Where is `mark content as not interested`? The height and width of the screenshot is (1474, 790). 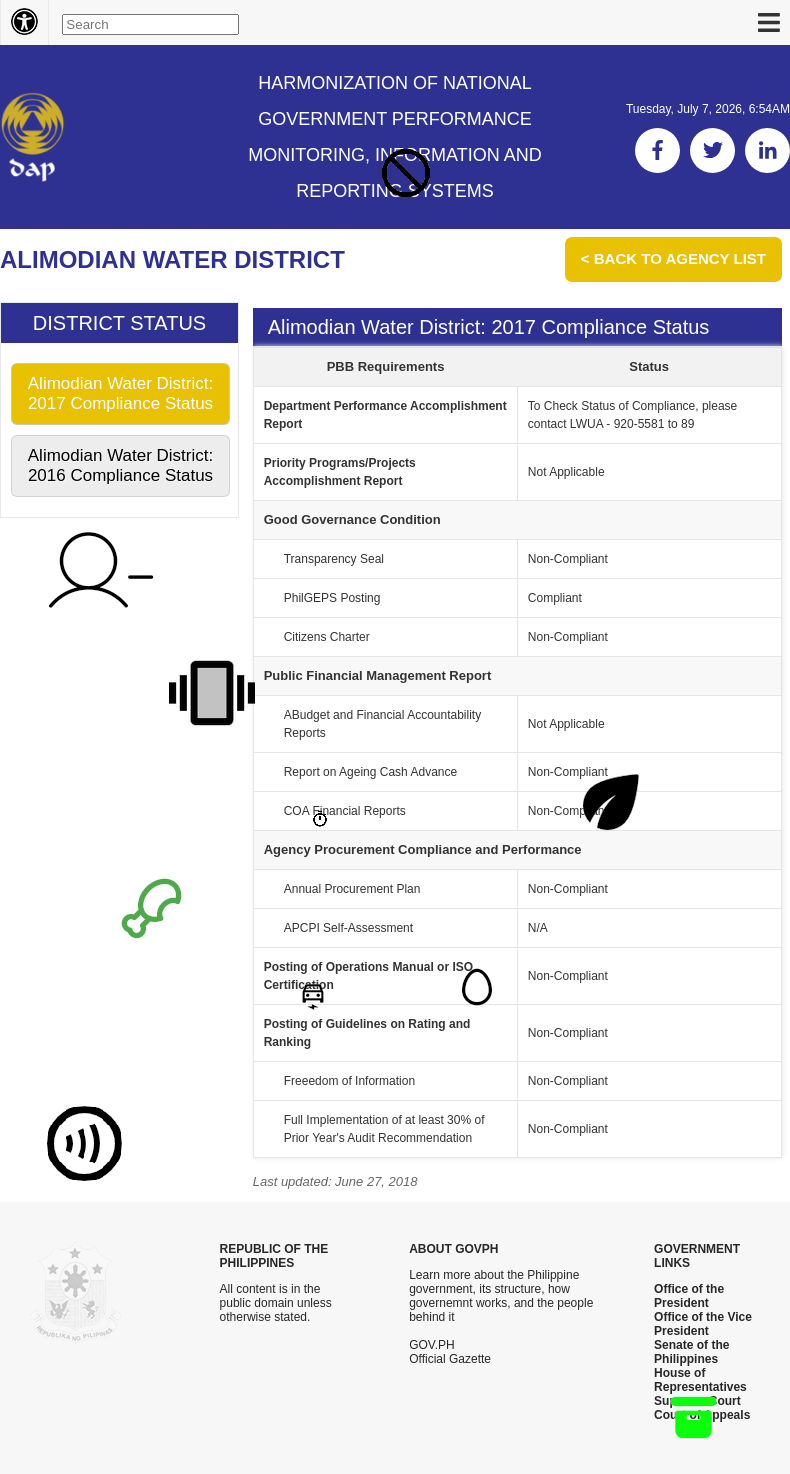
mark content as not interested is located at coordinates (406, 173).